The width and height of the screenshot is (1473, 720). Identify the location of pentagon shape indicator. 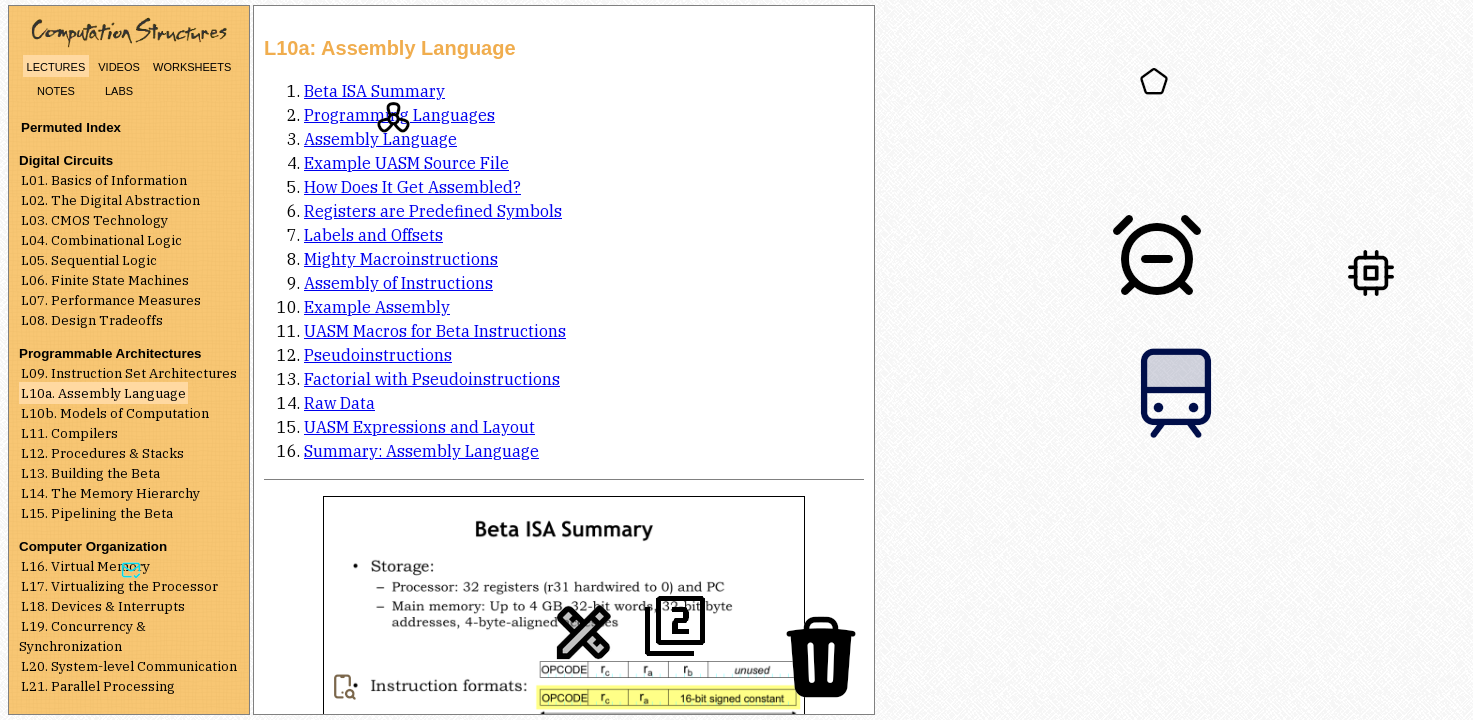
(1154, 82).